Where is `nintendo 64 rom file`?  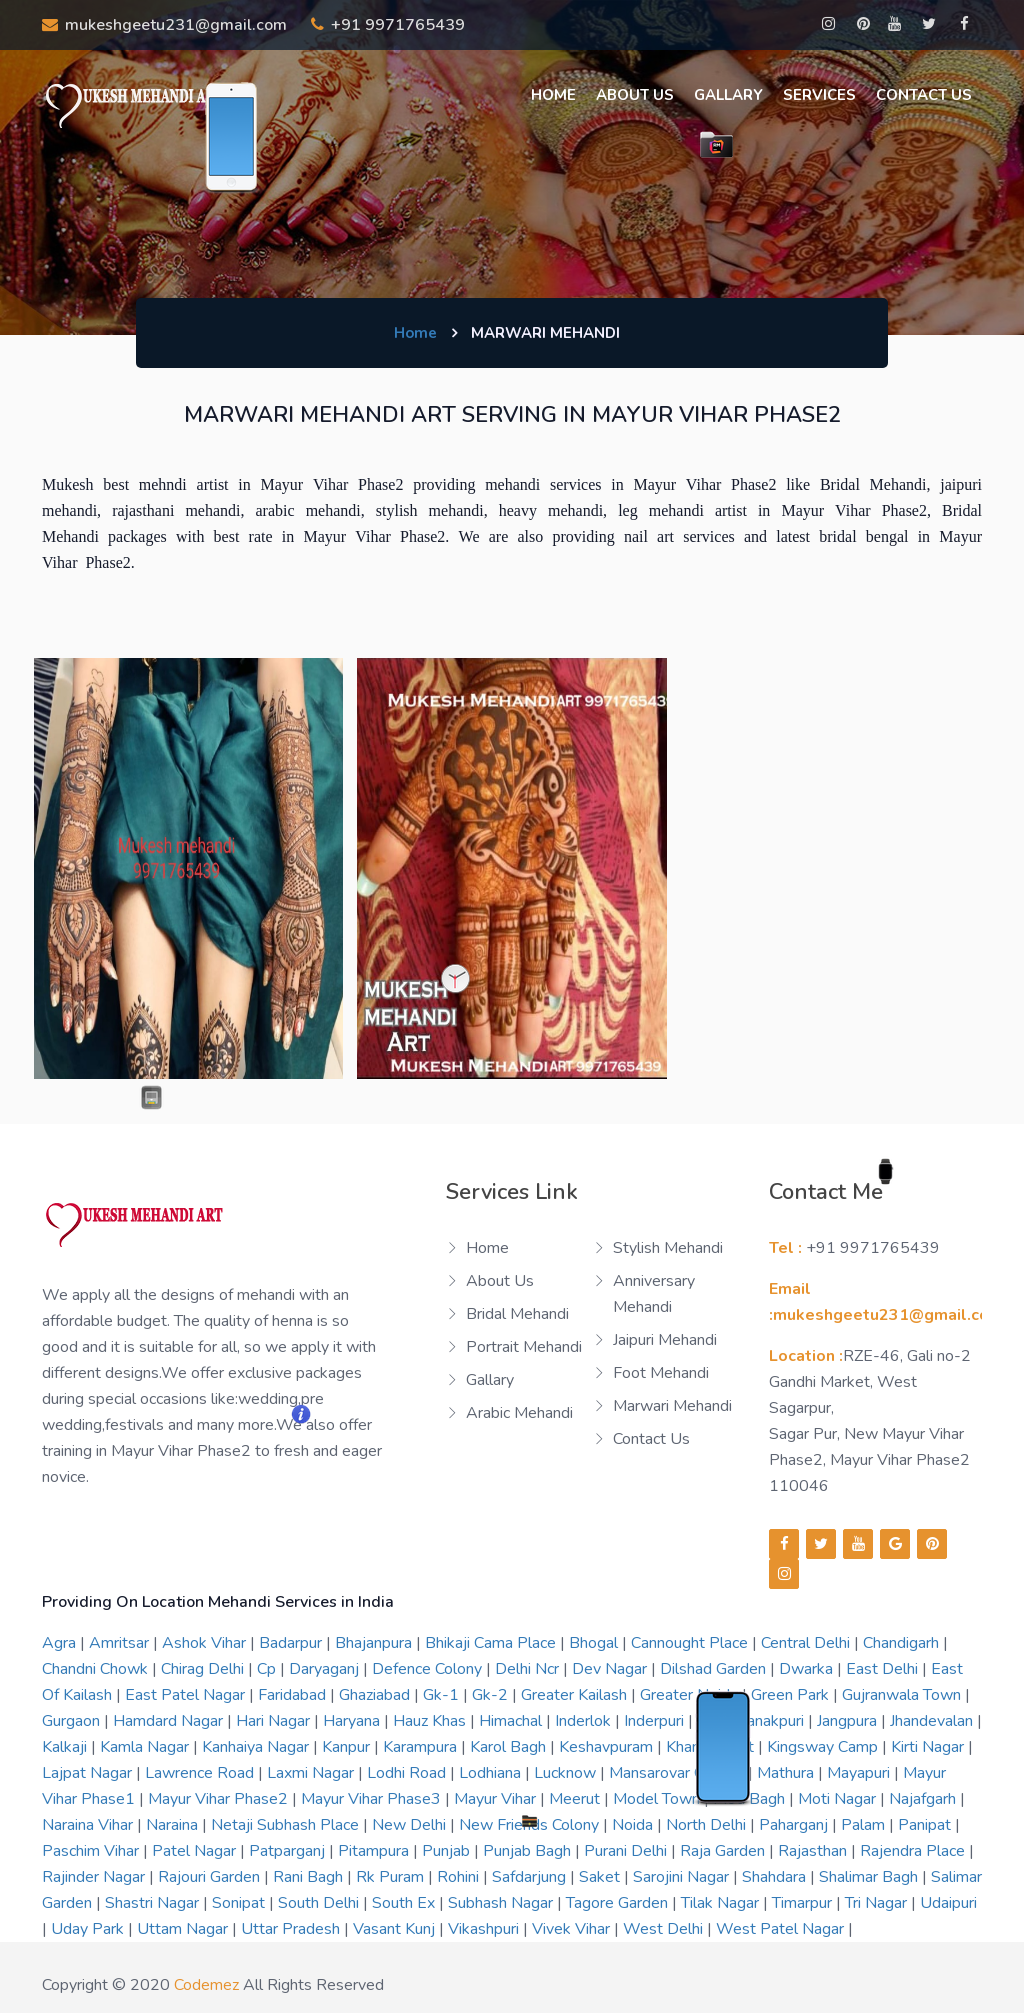 nintendo 64 rom file is located at coordinates (151, 1097).